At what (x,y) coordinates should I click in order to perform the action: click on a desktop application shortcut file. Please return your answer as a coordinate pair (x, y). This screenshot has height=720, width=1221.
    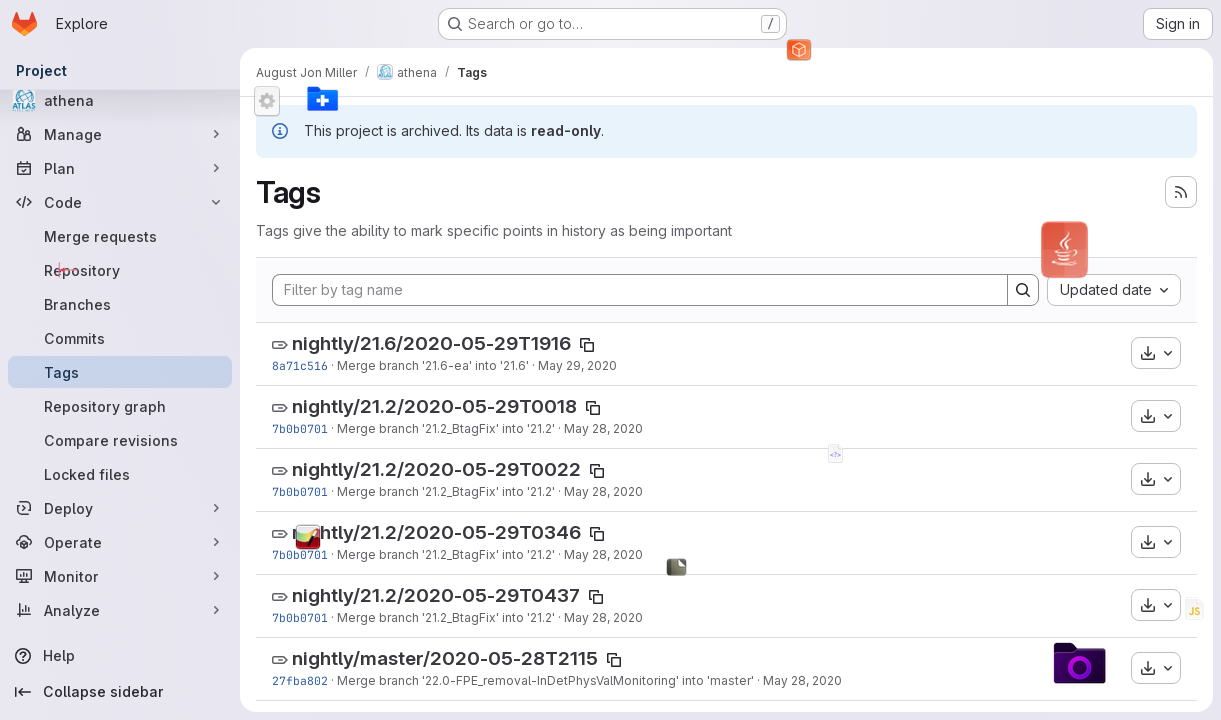
    Looking at the image, I should click on (267, 101).